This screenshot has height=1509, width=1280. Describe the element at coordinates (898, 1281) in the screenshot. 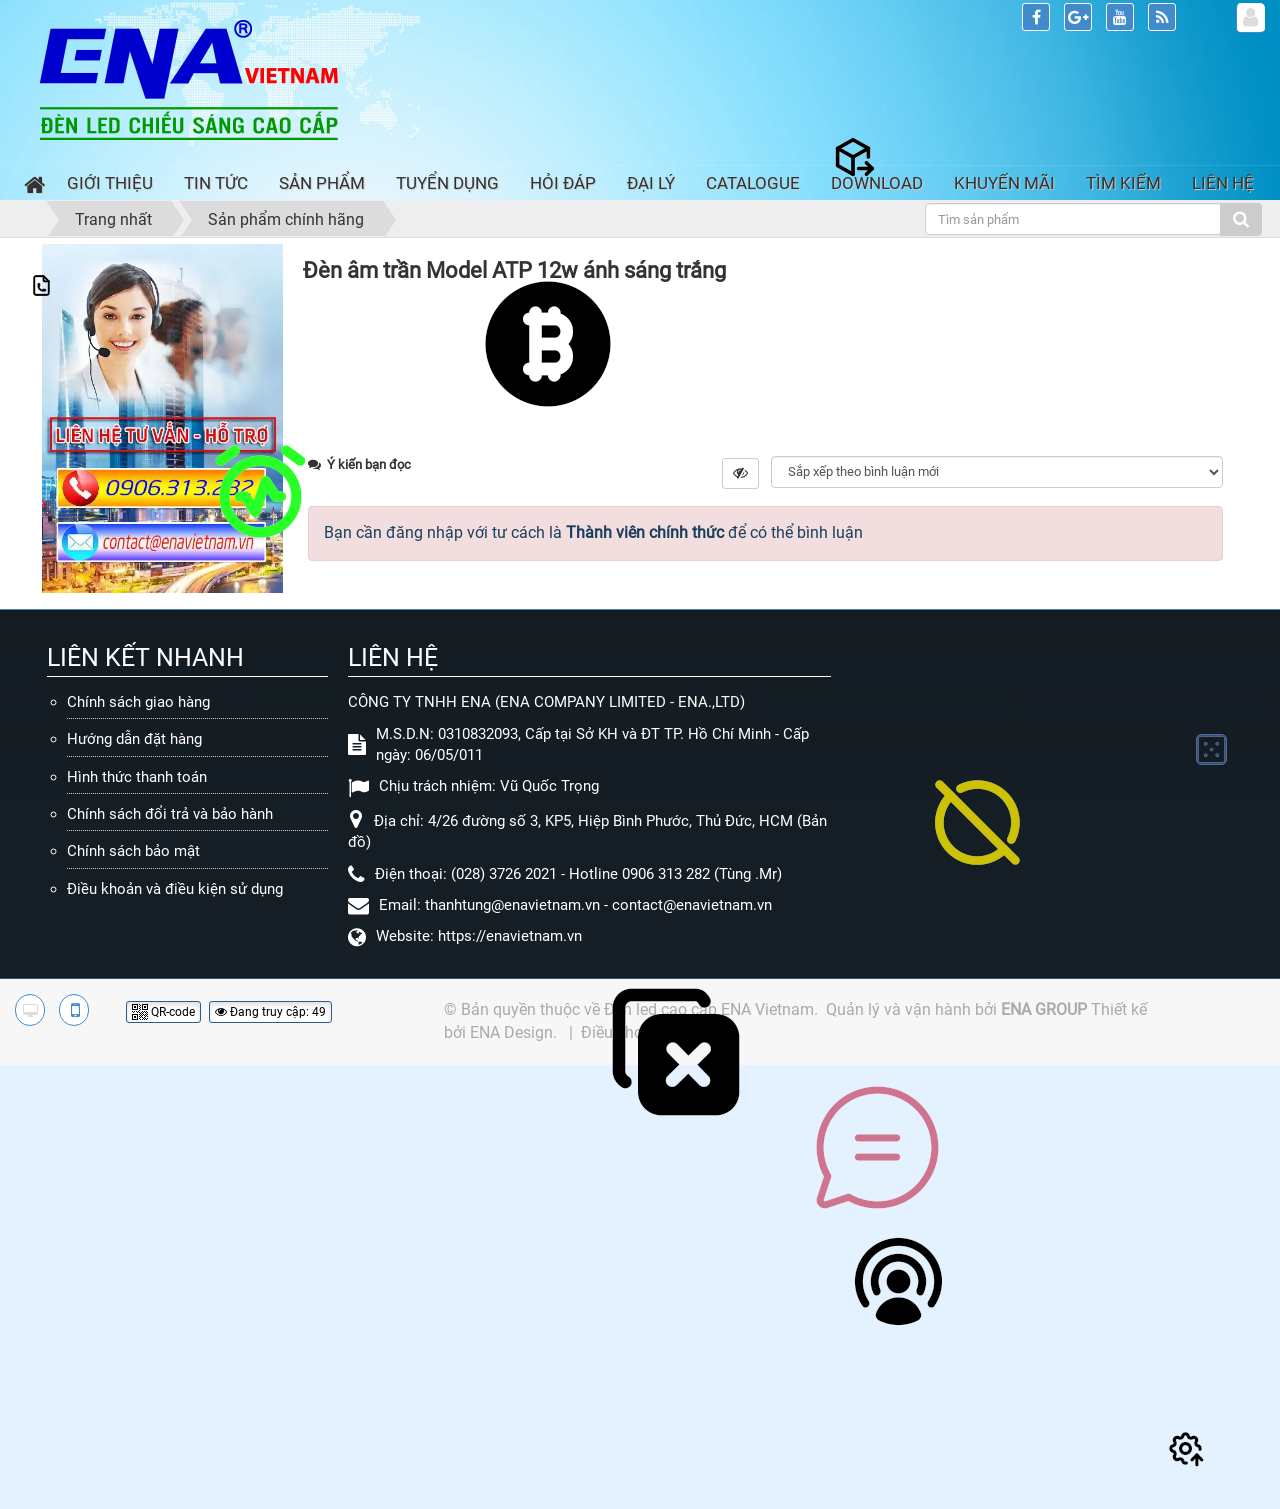

I see `join a stage channel for live audio broadcasts` at that location.